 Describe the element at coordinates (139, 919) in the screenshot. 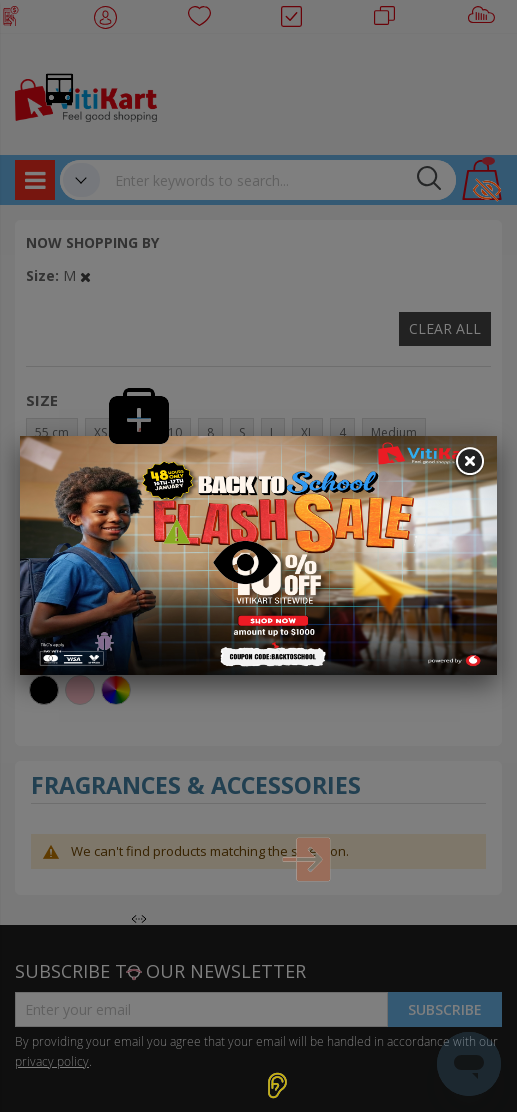

I see `code is currently processing or compiling` at that location.